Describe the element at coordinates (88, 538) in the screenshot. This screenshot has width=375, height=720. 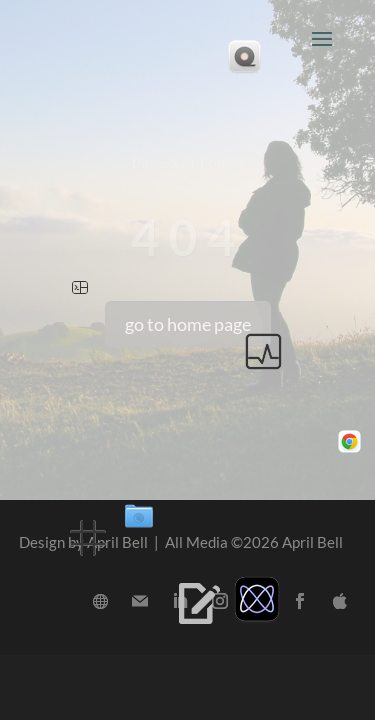
I see `open sudoku puzzle game` at that location.